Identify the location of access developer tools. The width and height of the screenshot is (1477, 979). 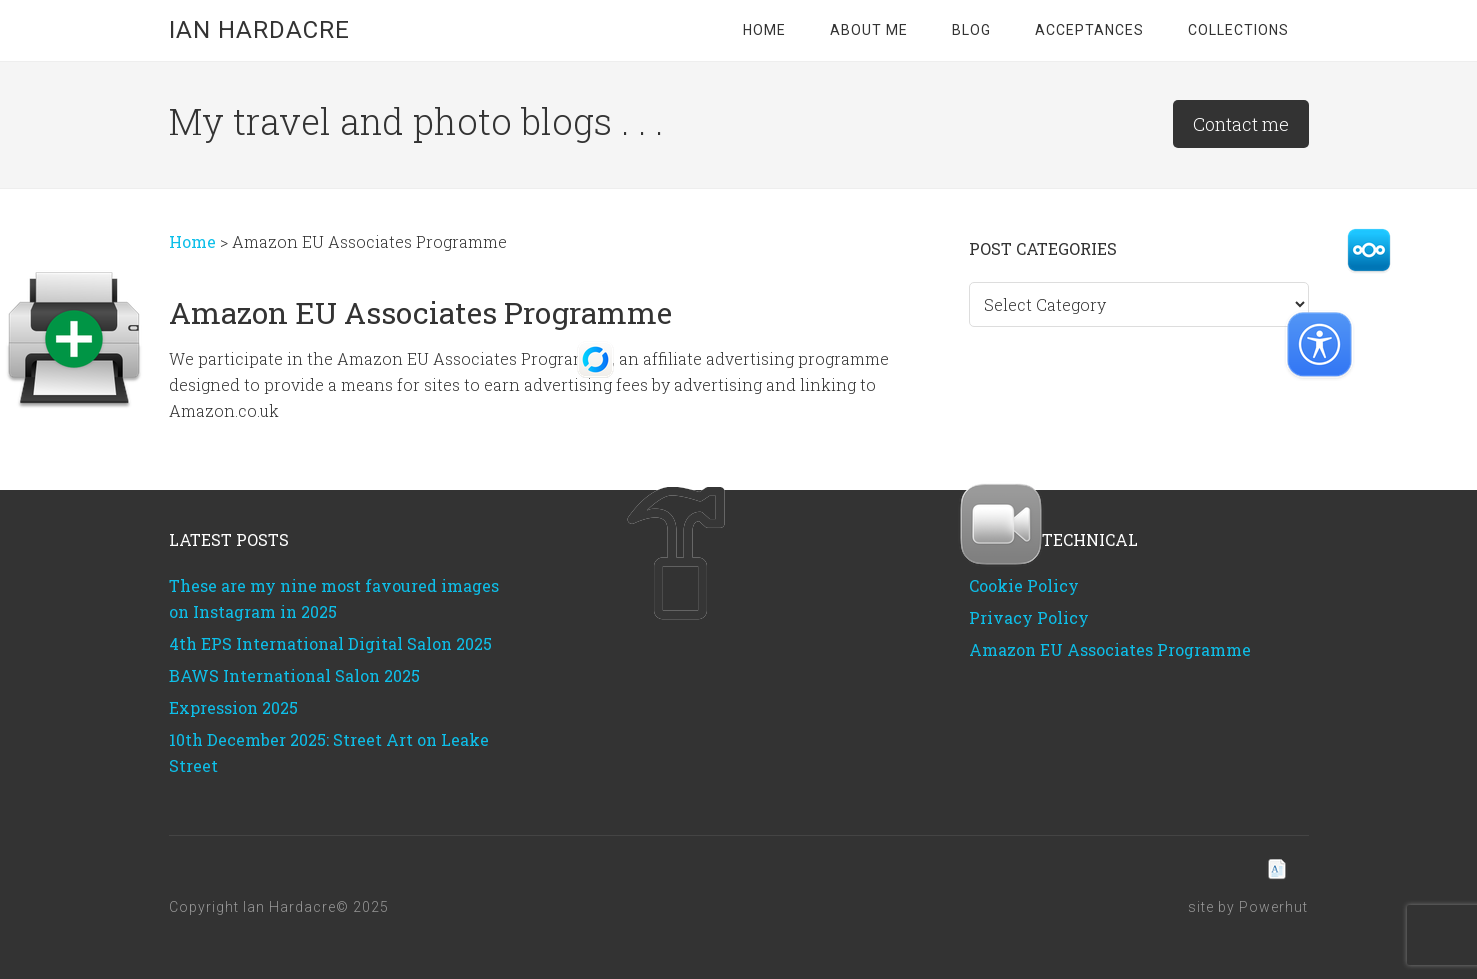
(680, 557).